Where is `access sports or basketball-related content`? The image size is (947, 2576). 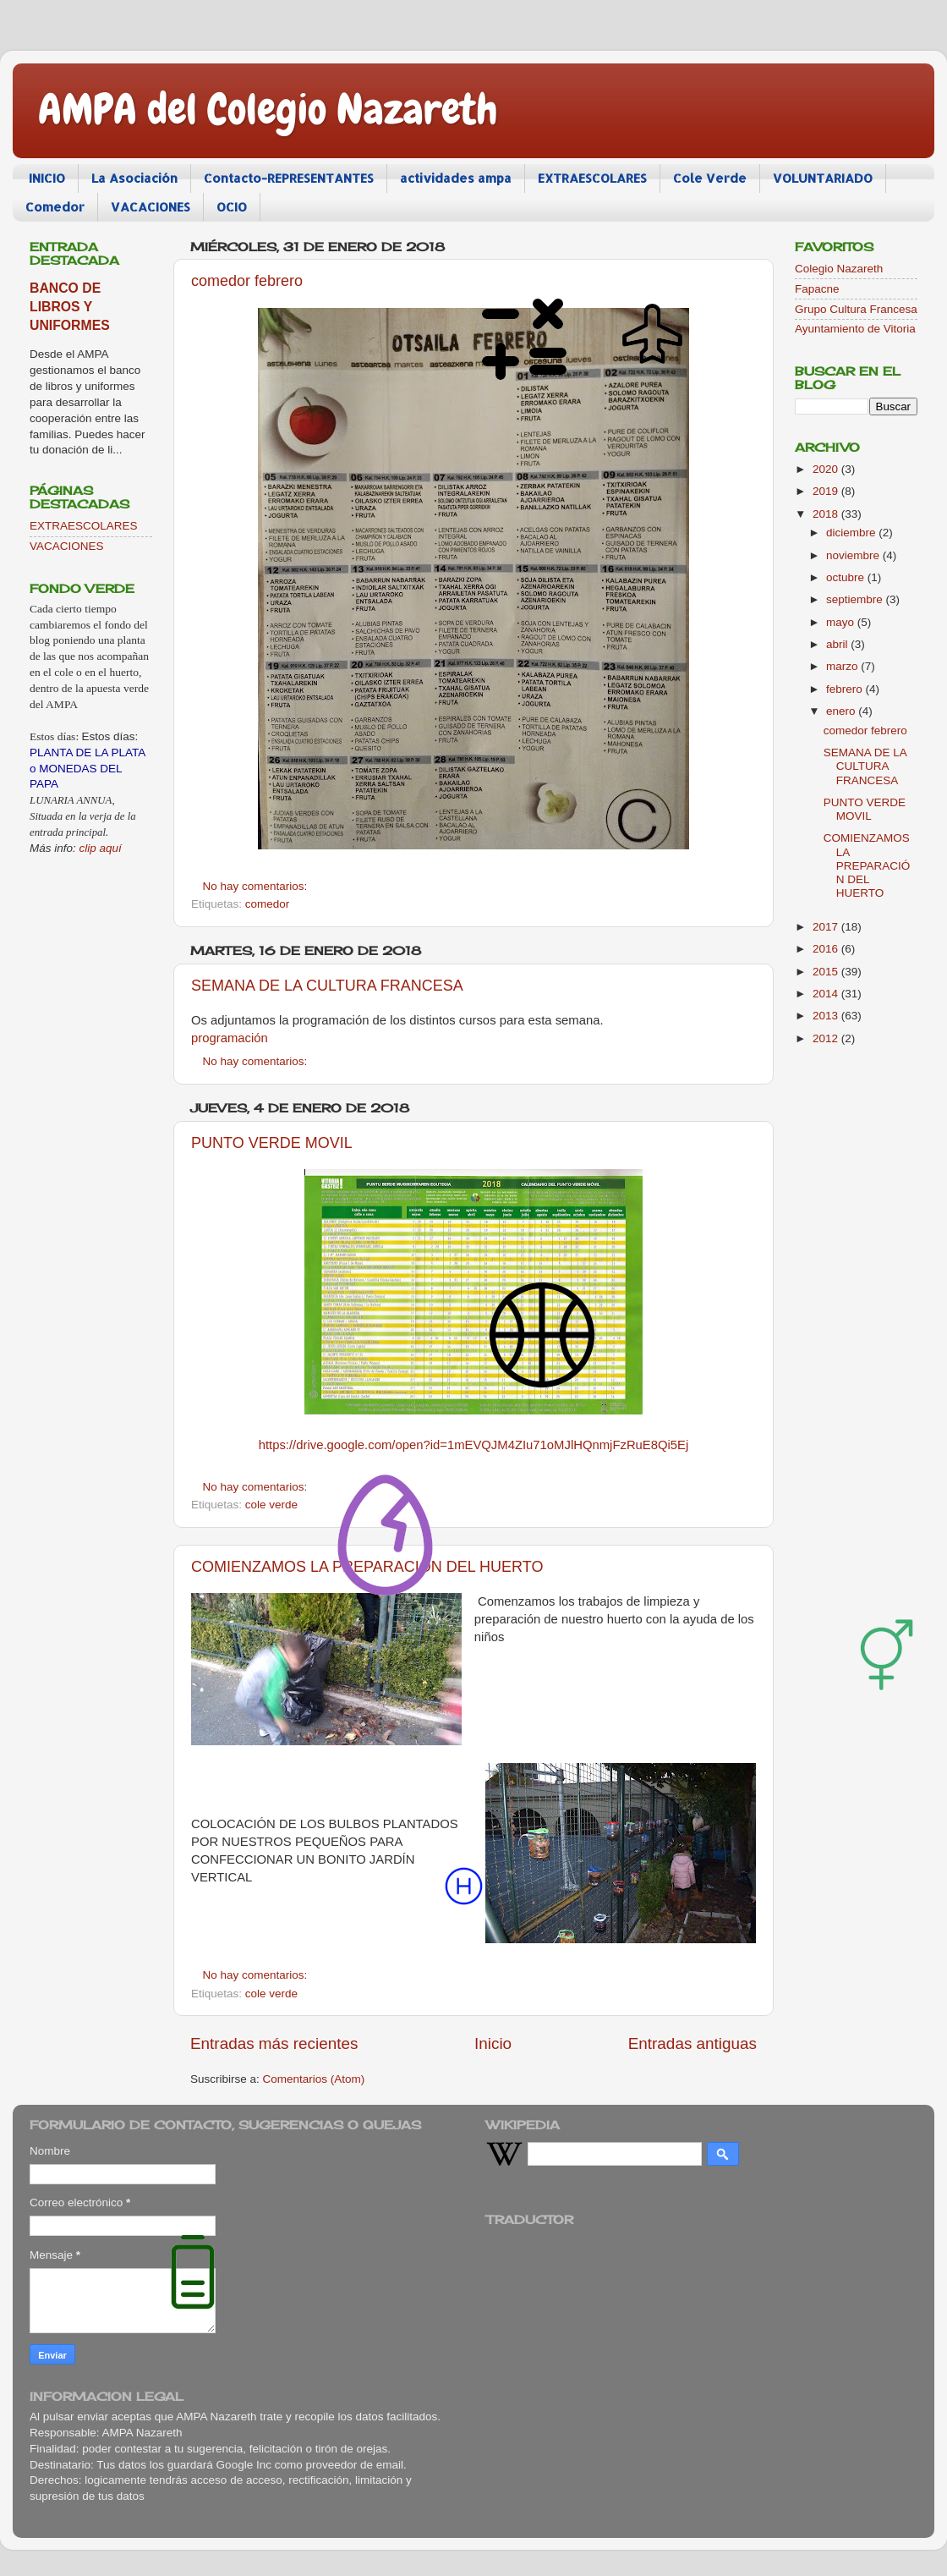 access sports or basketball-related content is located at coordinates (542, 1335).